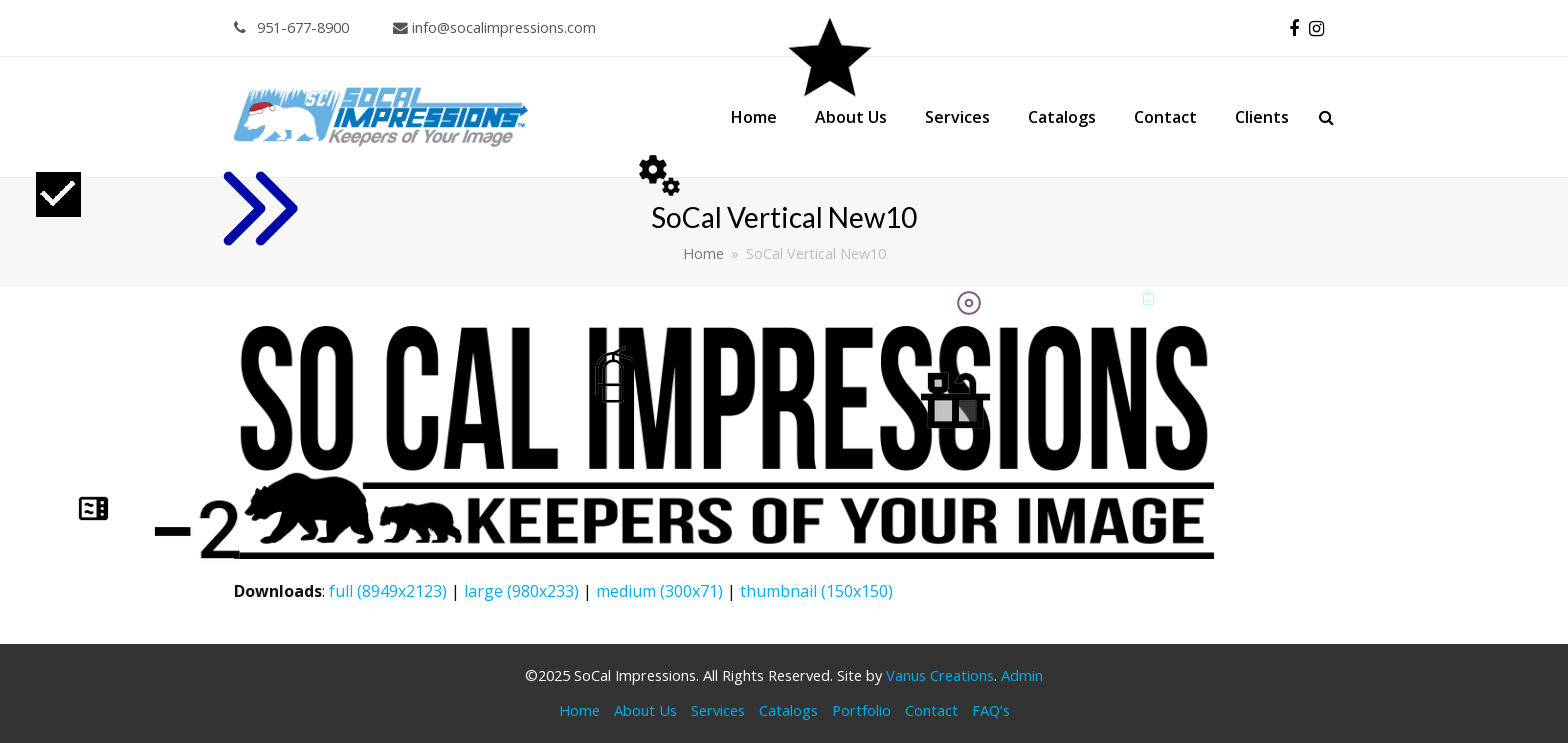 This screenshot has height=743, width=1568. Describe the element at coordinates (955, 400) in the screenshot. I see `browse kitchen countertop options` at that location.